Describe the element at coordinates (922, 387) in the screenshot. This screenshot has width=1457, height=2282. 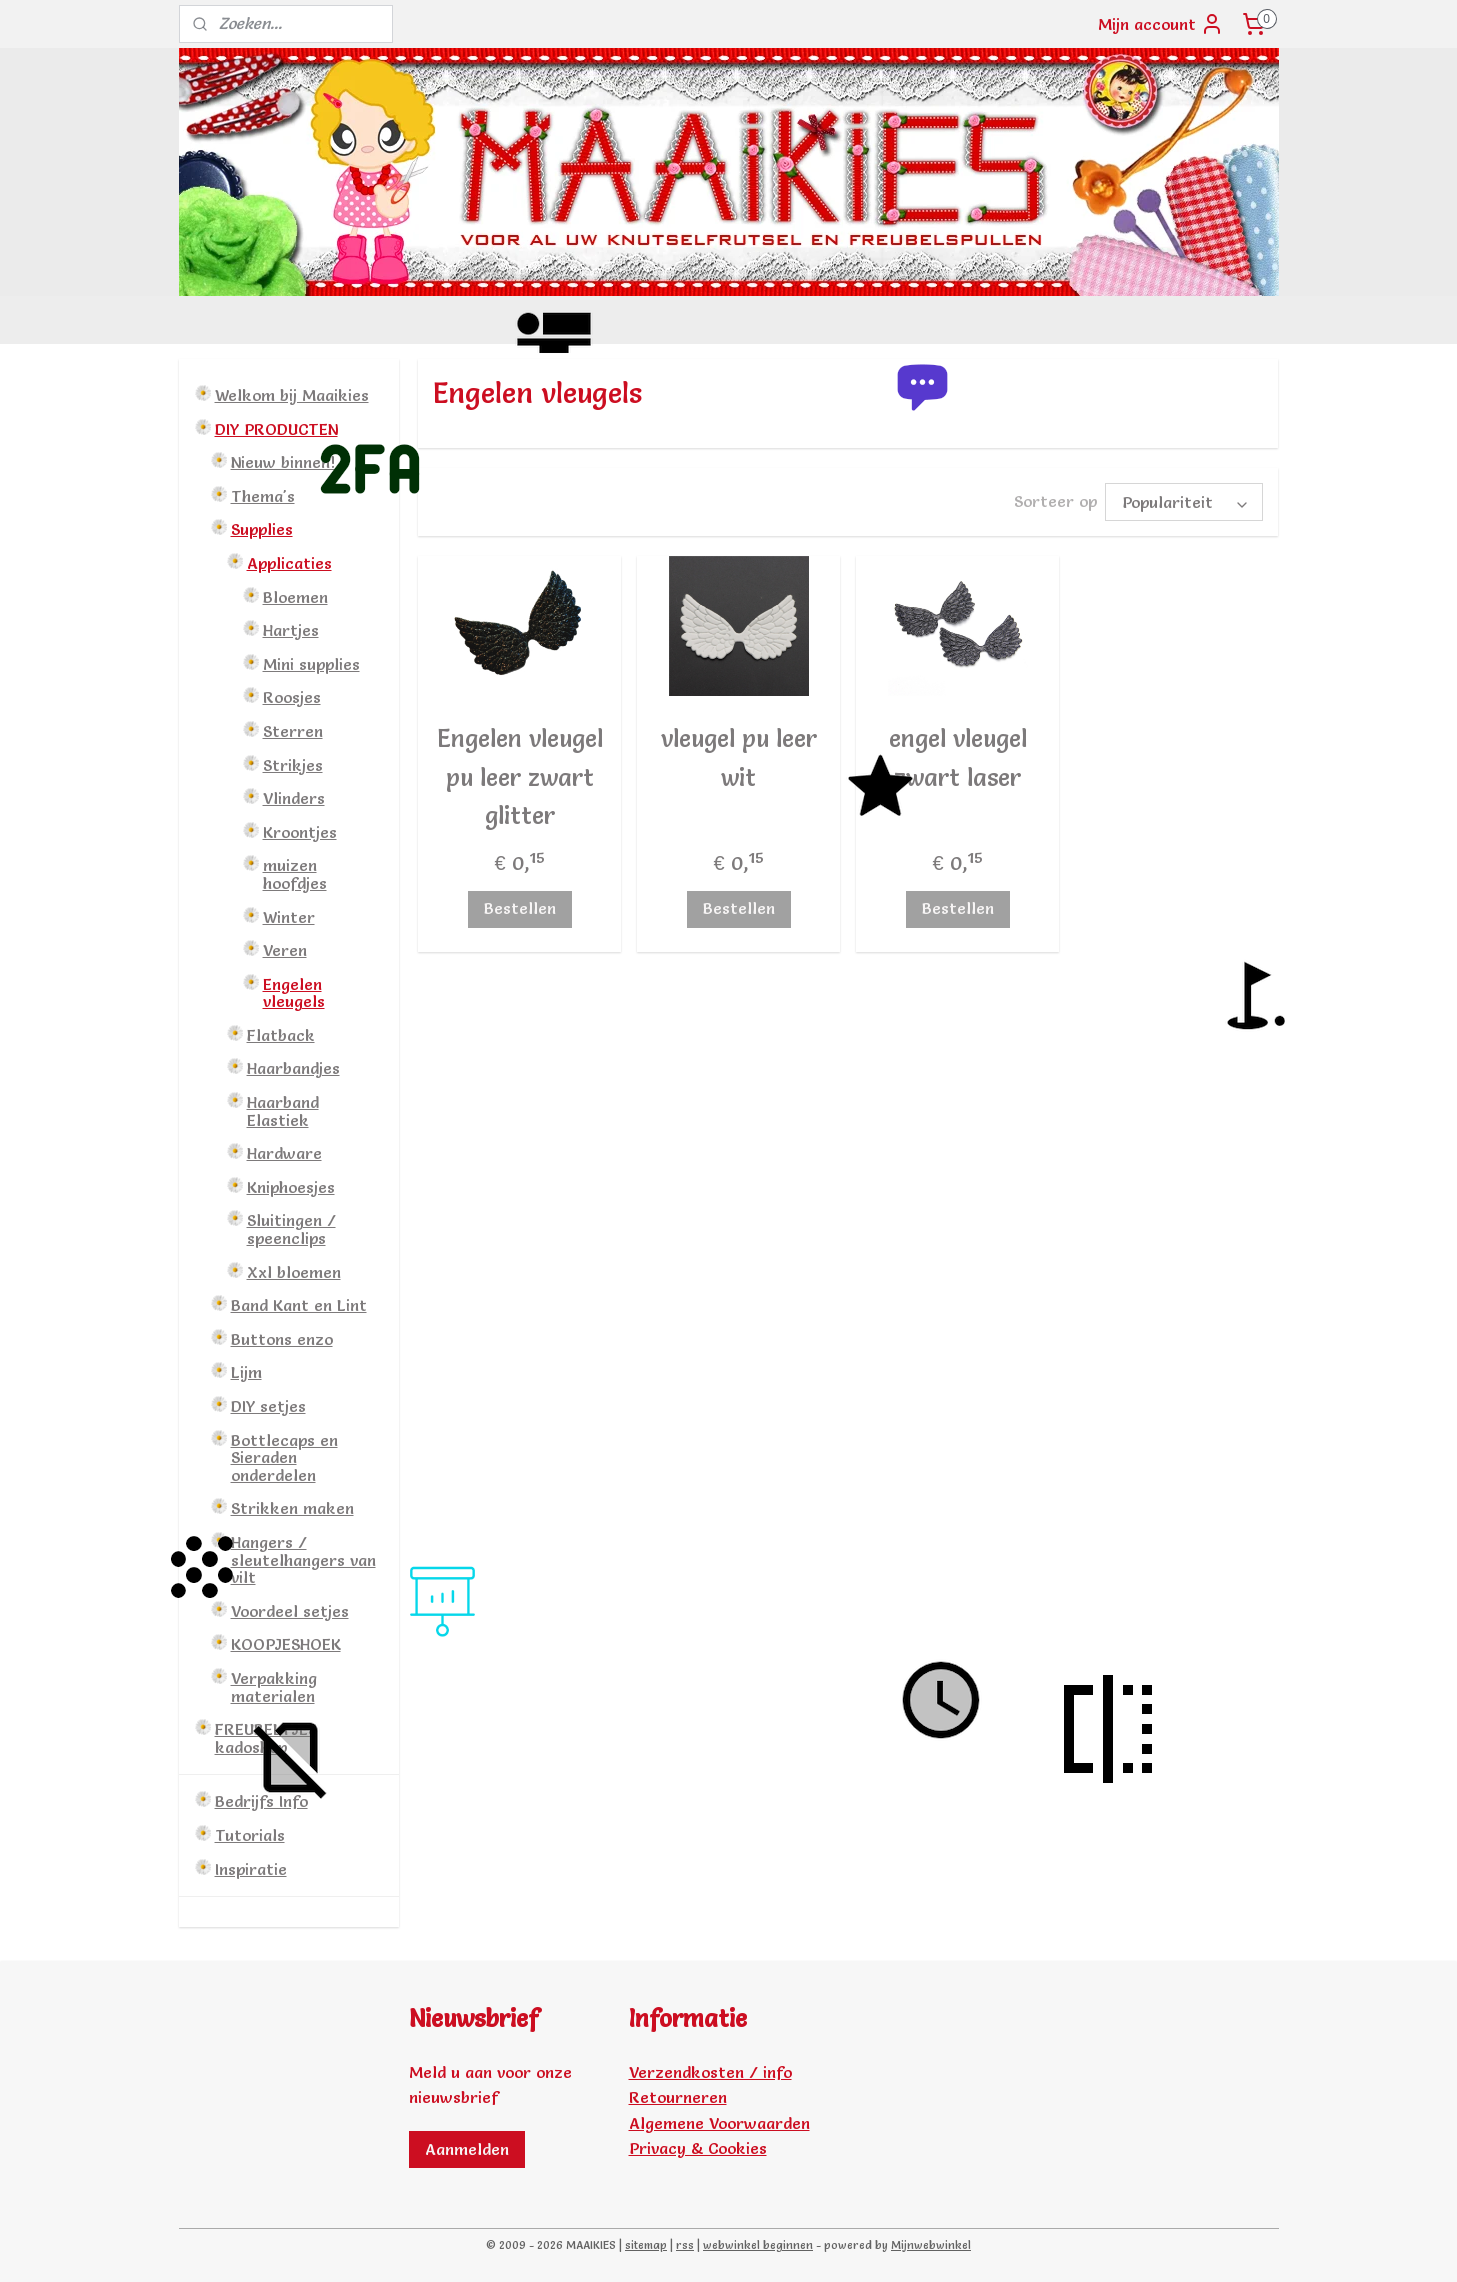
I see `open chat or messaging` at that location.